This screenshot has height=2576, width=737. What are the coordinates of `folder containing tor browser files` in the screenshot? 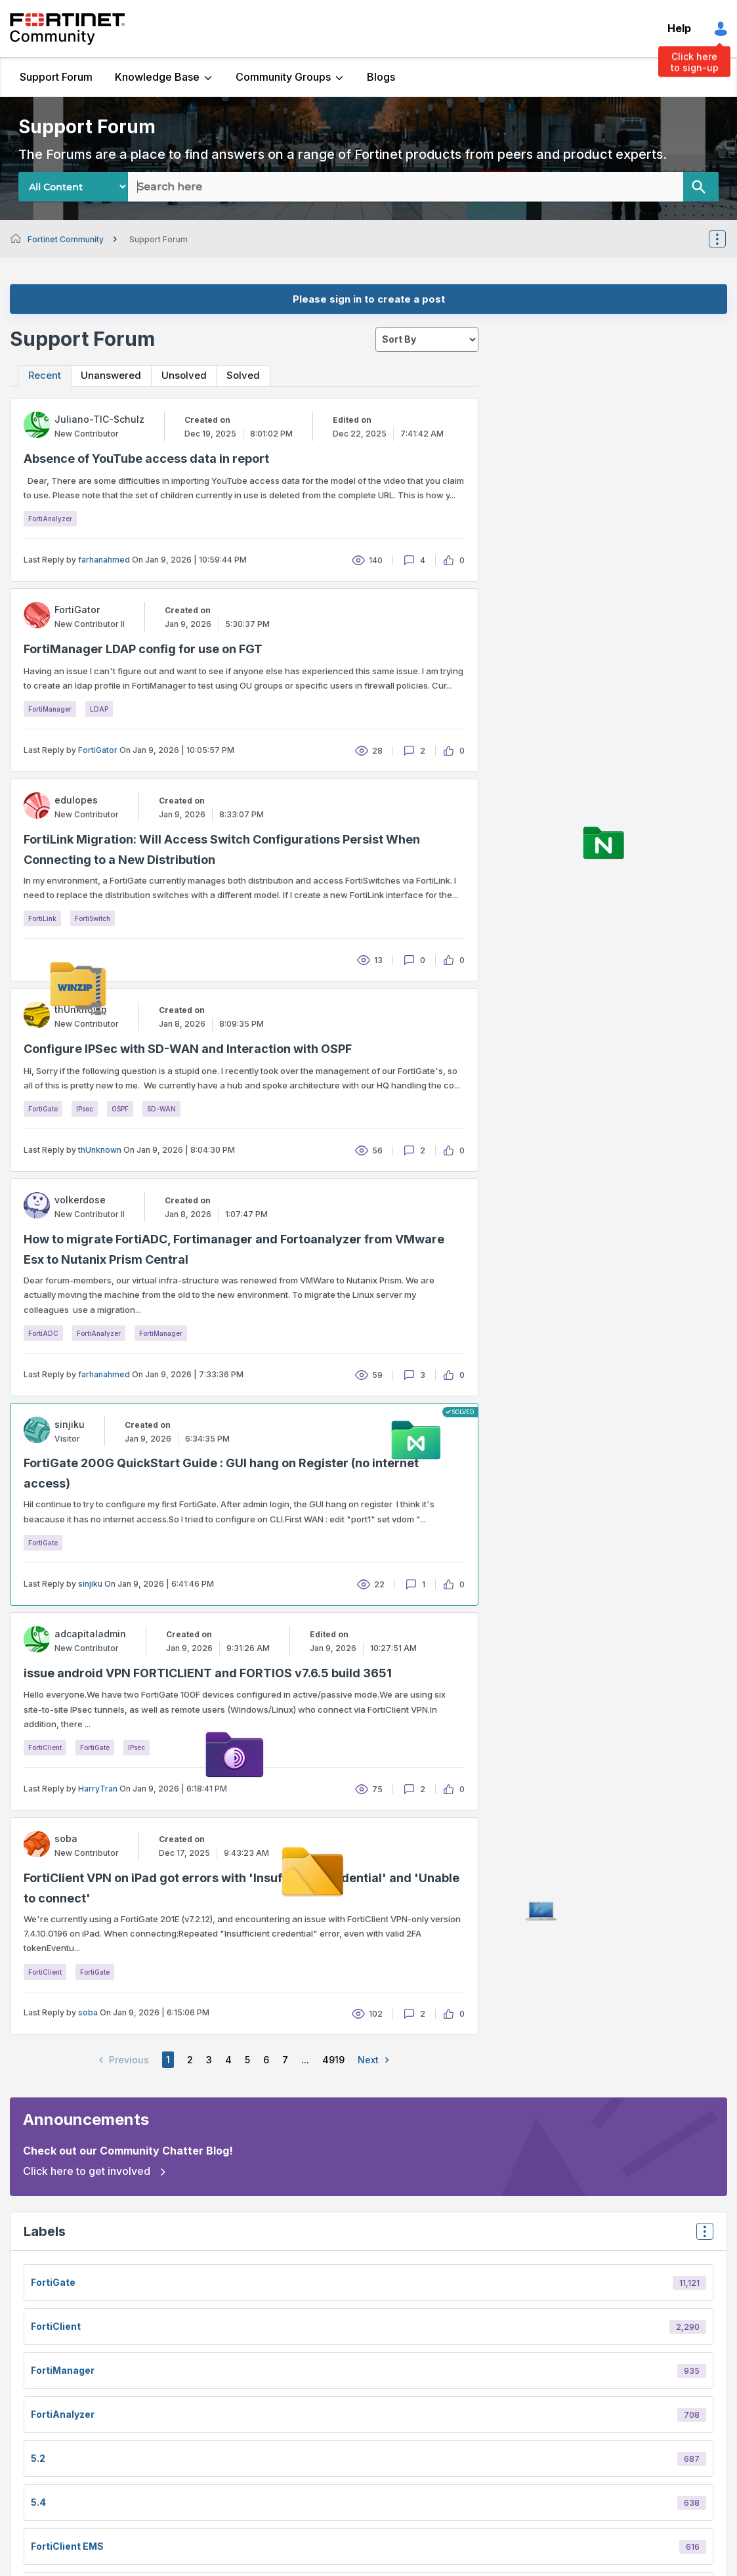 It's located at (234, 1756).